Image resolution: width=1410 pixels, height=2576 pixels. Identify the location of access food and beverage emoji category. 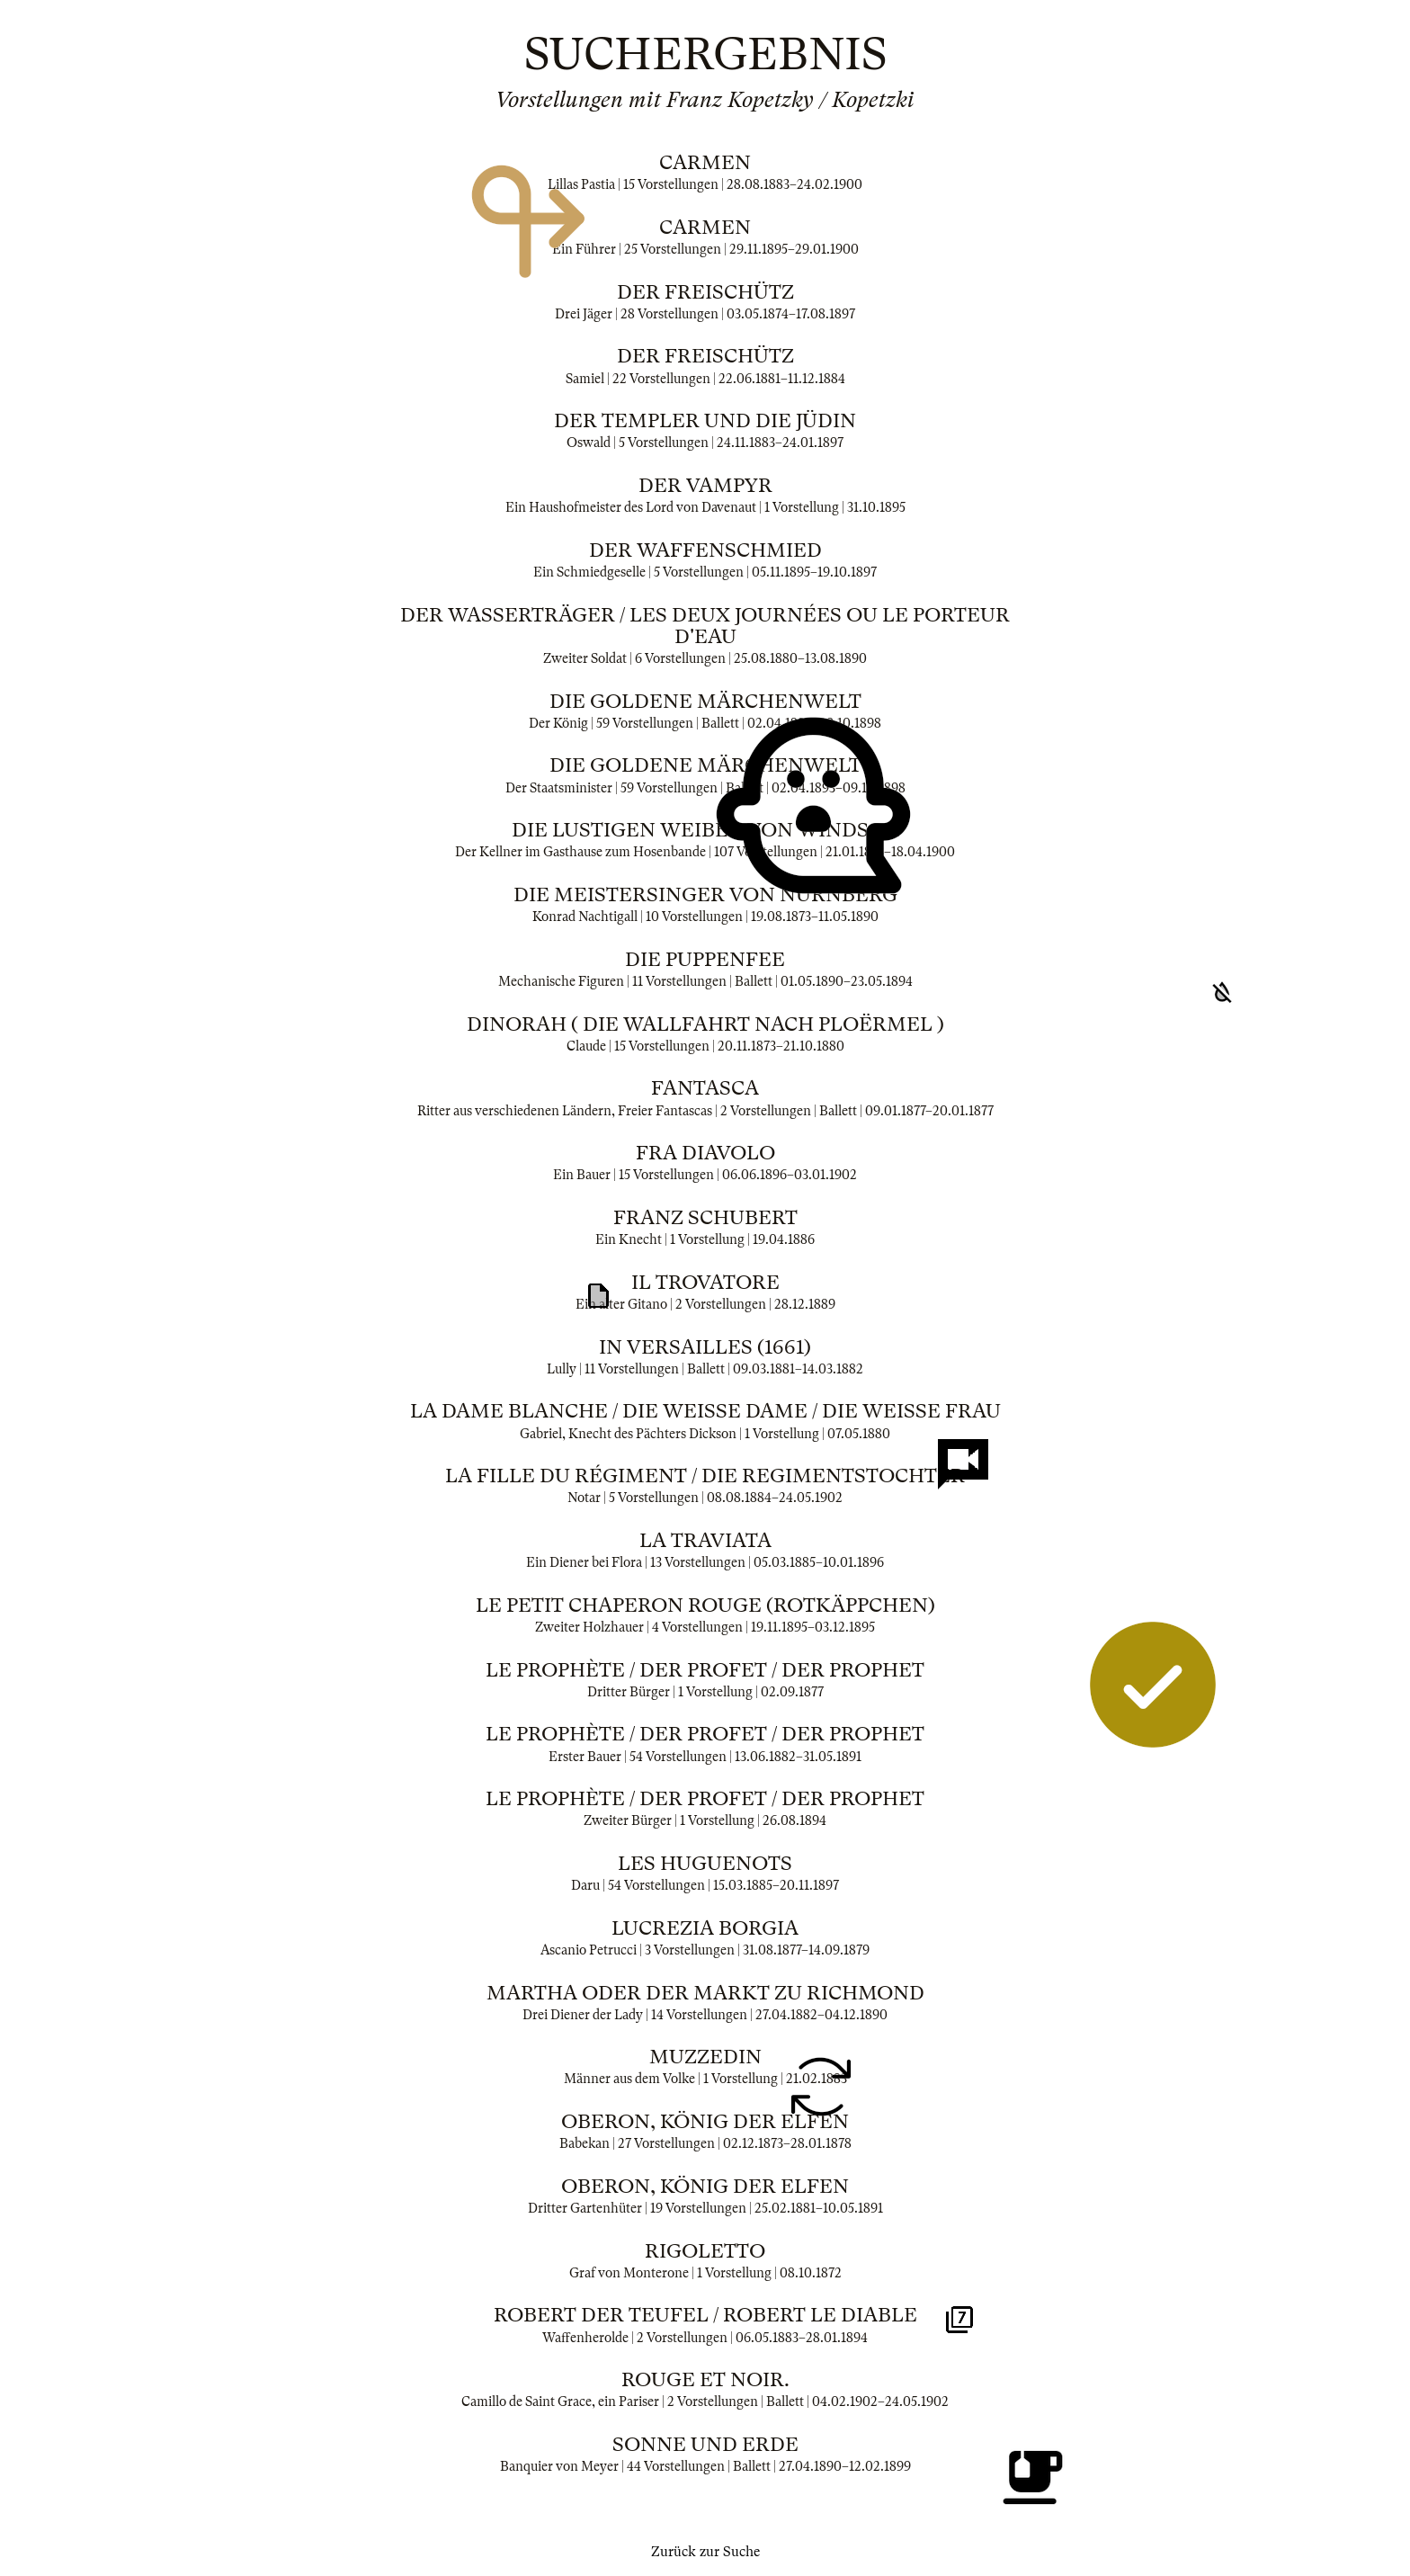
(1032, 2477).